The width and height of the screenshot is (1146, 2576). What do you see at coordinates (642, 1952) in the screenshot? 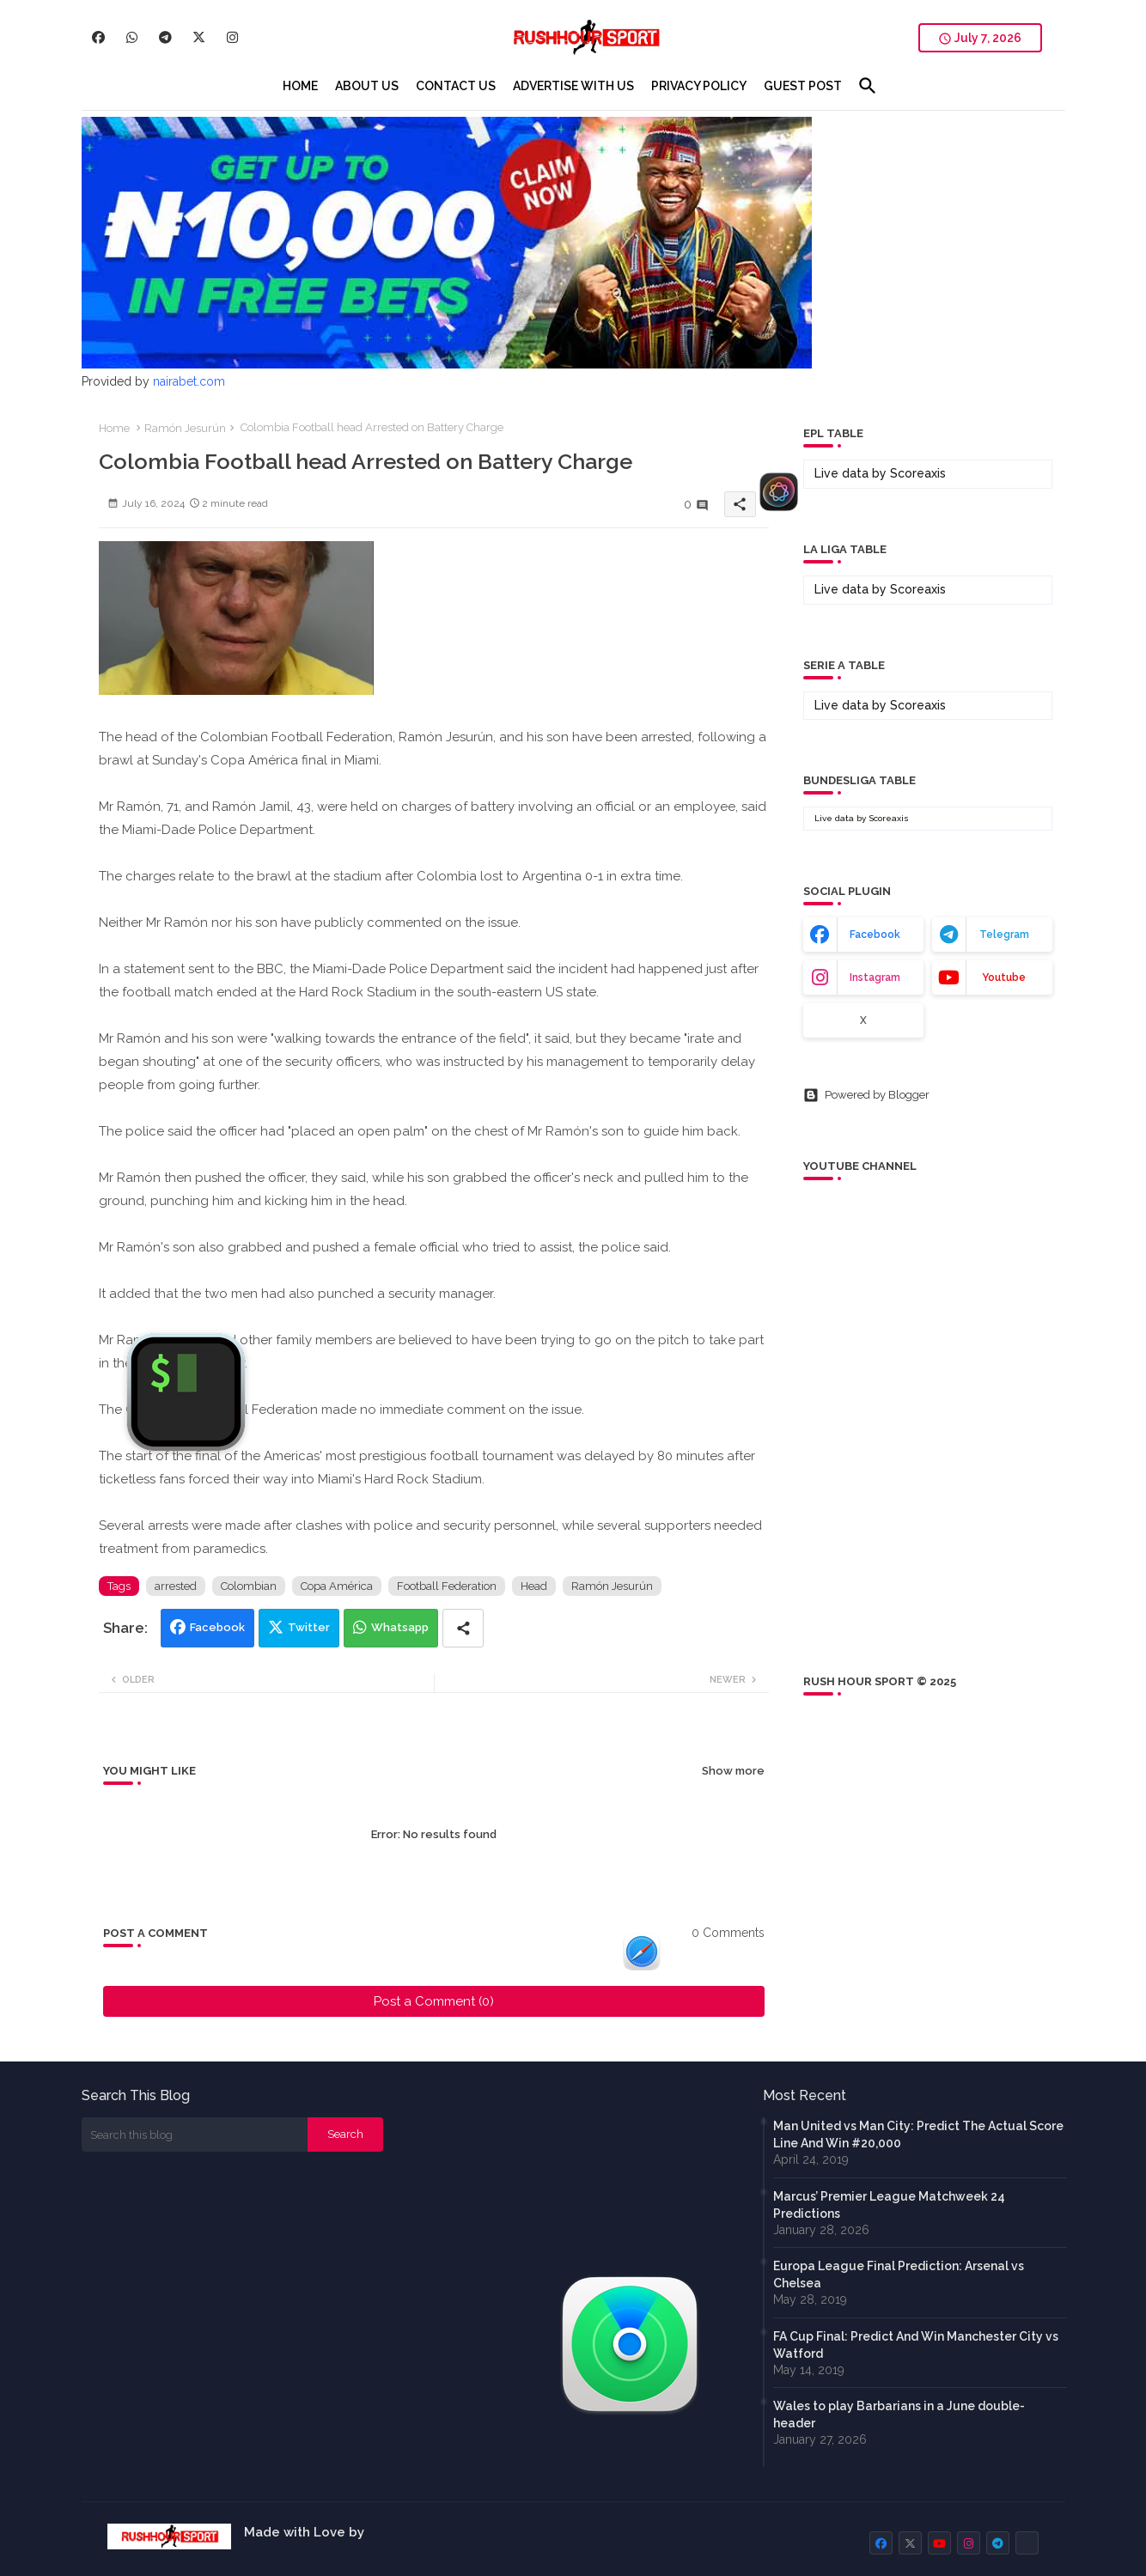
I see `open Safari web browser` at bounding box center [642, 1952].